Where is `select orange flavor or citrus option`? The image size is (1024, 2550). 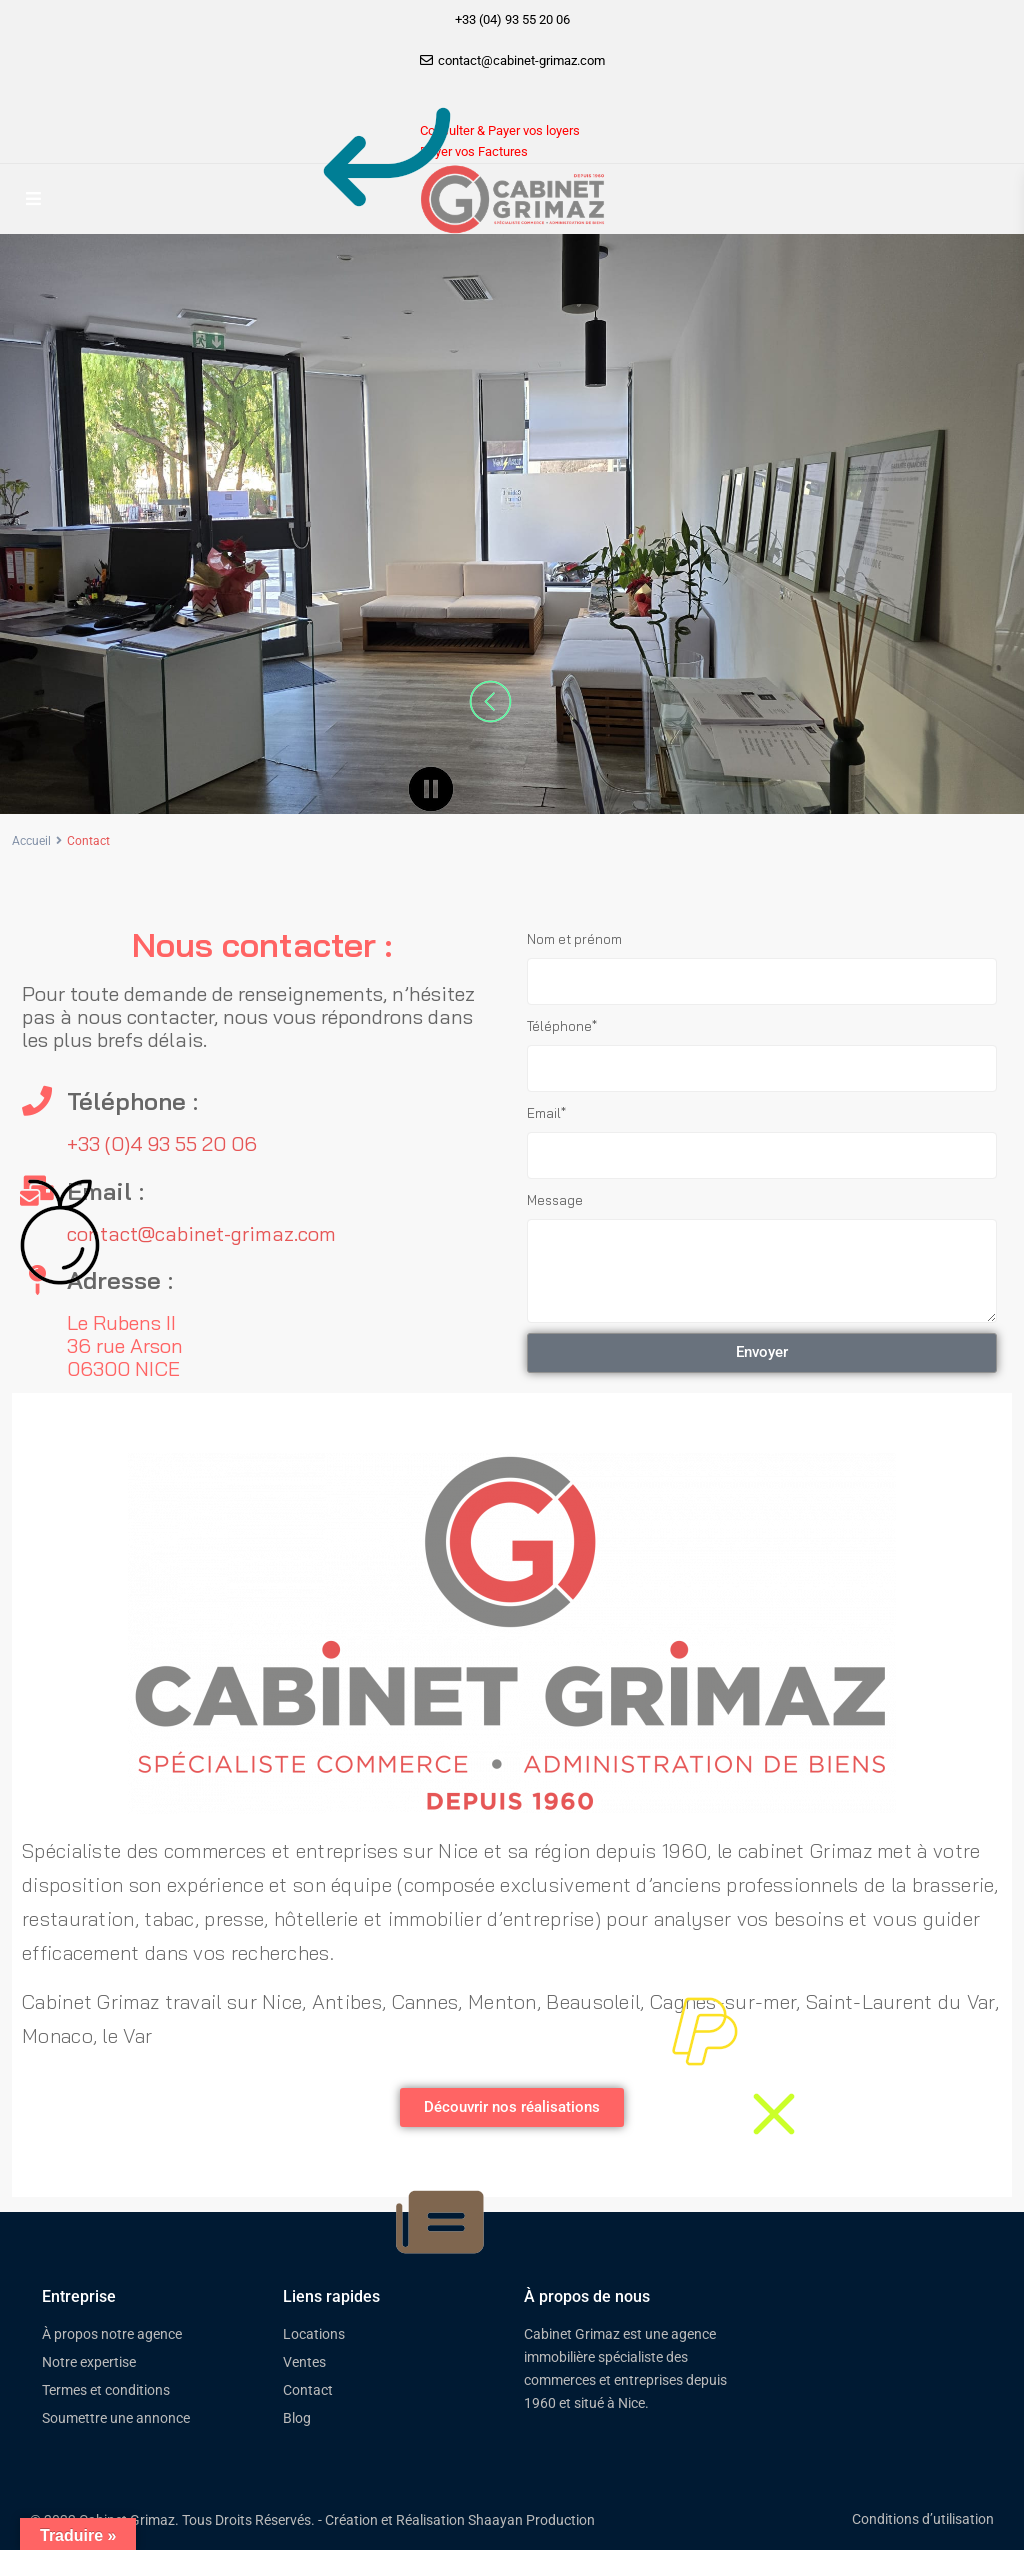
select orange flavor or citrus option is located at coordinates (60, 1234).